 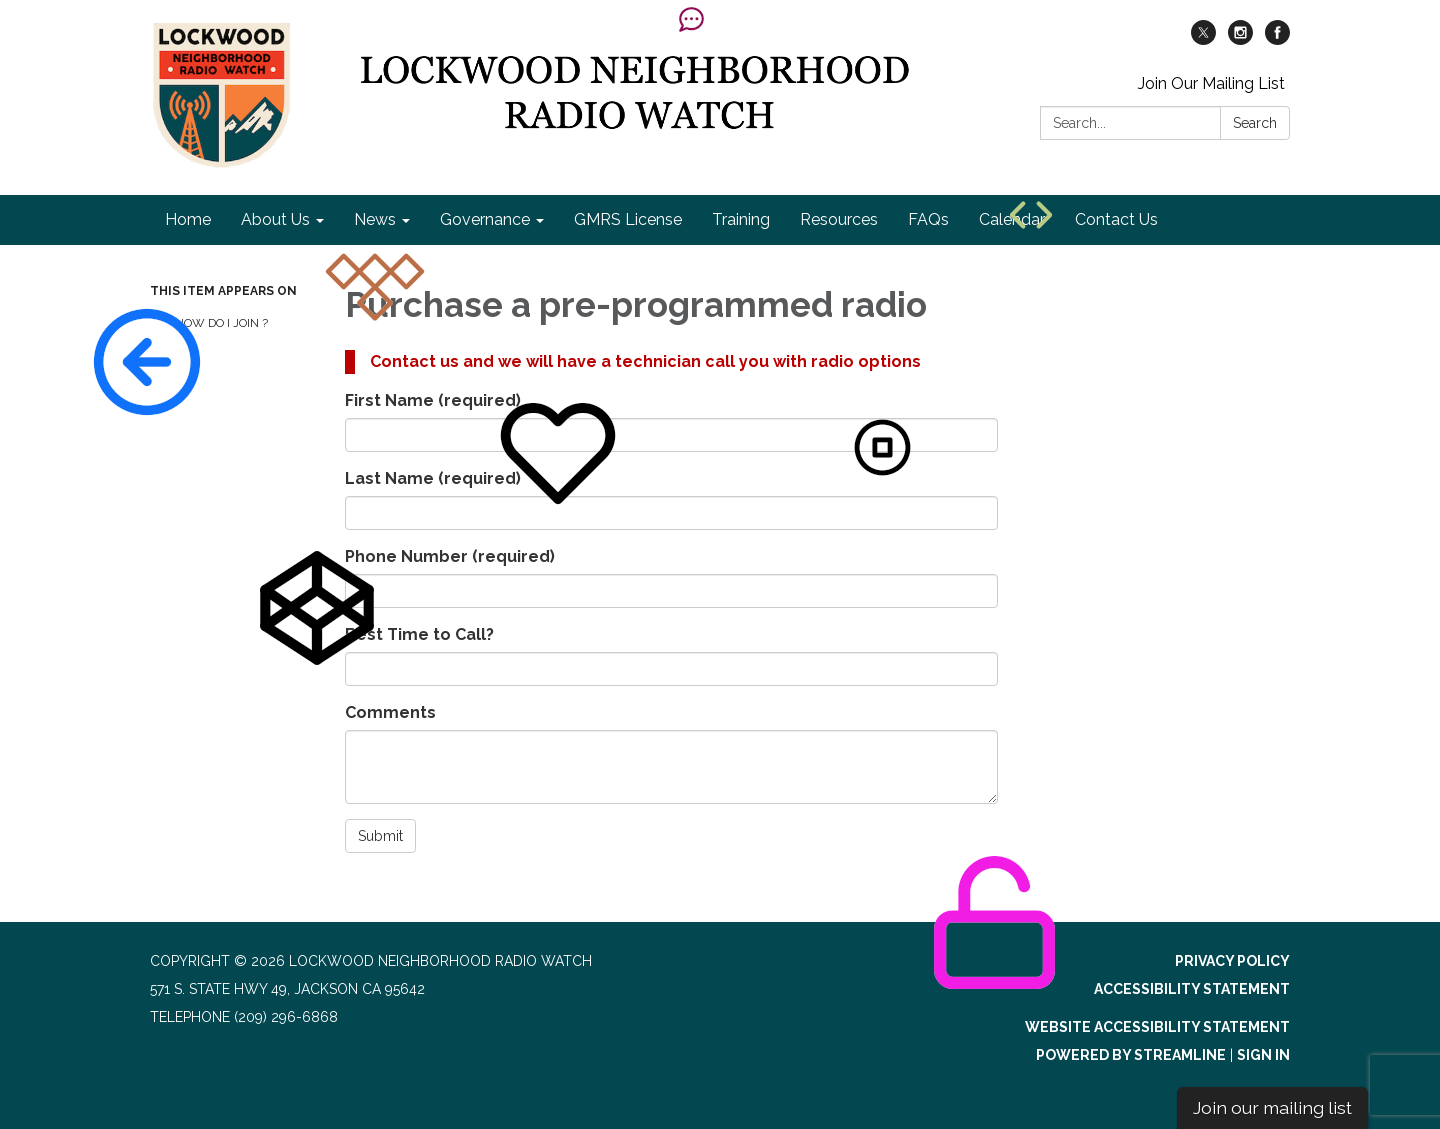 I want to click on open the Tidal music streaming app, so click(x=375, y=284).